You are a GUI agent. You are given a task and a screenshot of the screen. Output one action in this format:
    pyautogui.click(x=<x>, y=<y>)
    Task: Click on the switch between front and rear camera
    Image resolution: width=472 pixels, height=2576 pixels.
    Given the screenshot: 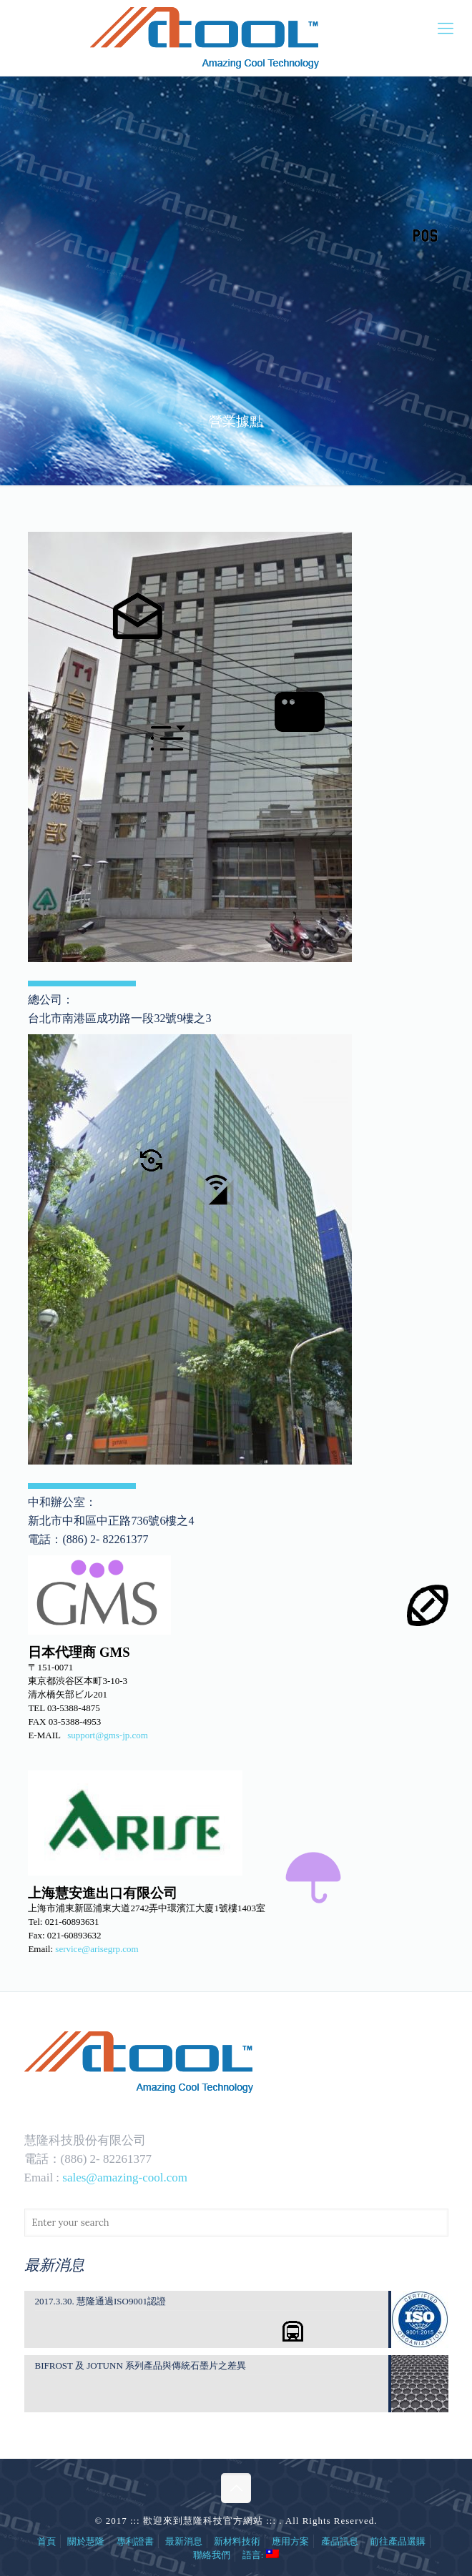 What is the action you would take?
    pyautogui.click(x=151, y=1160)
    